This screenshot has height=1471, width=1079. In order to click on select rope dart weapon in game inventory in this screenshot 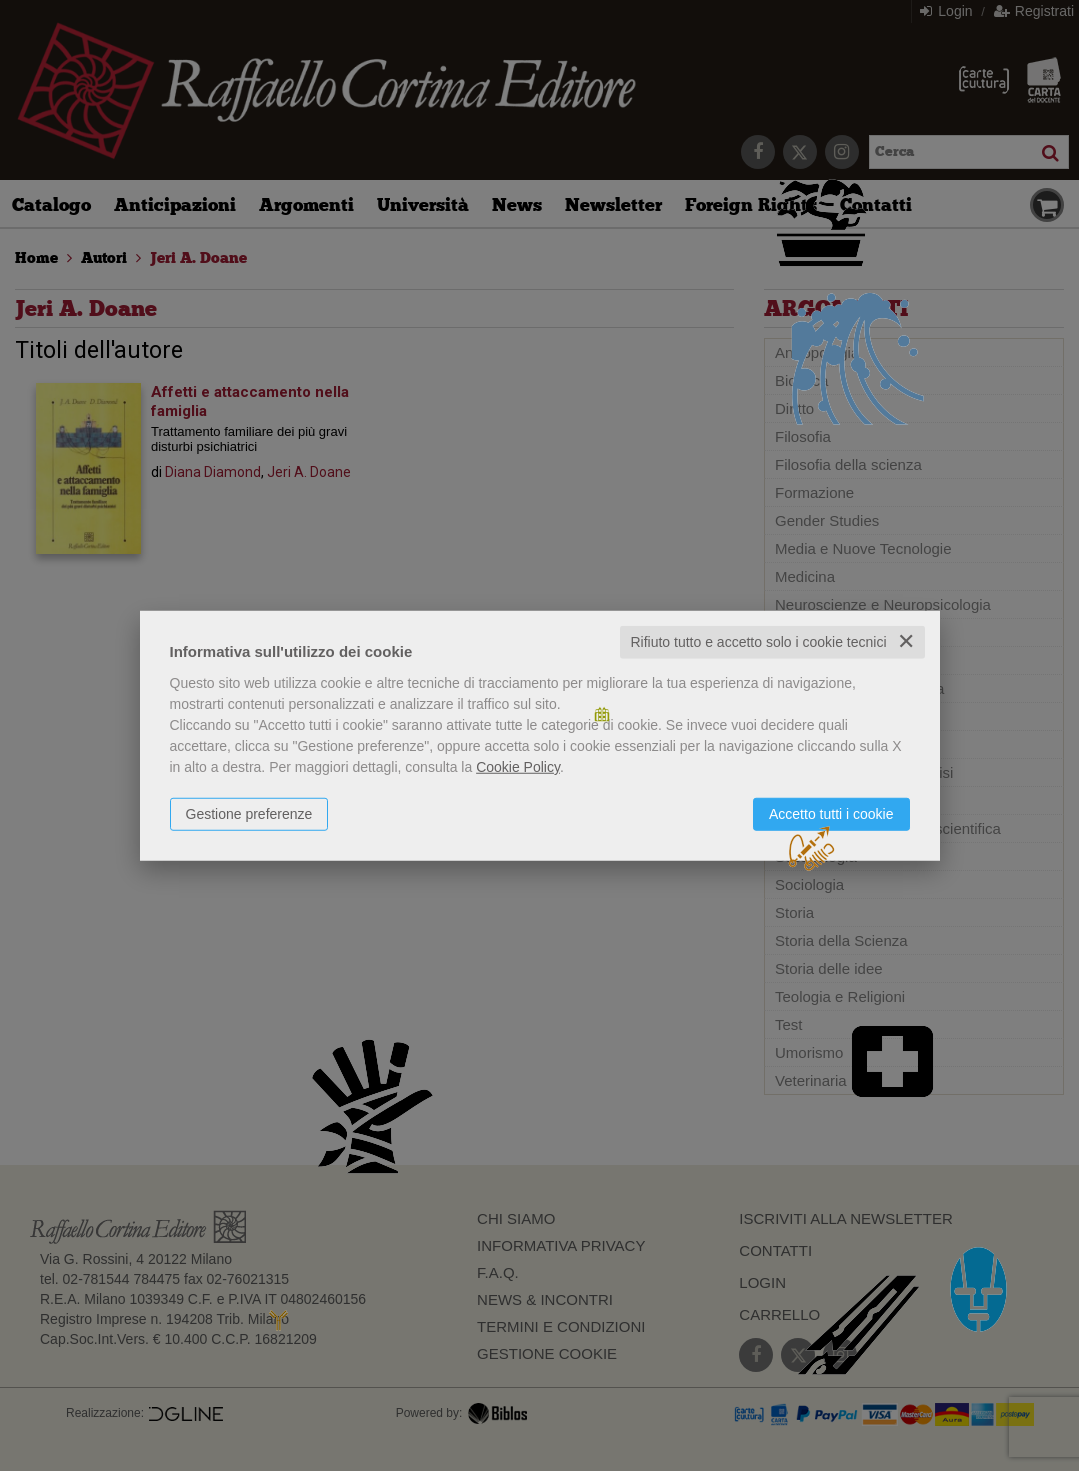, I will do `click(811, 848)`.